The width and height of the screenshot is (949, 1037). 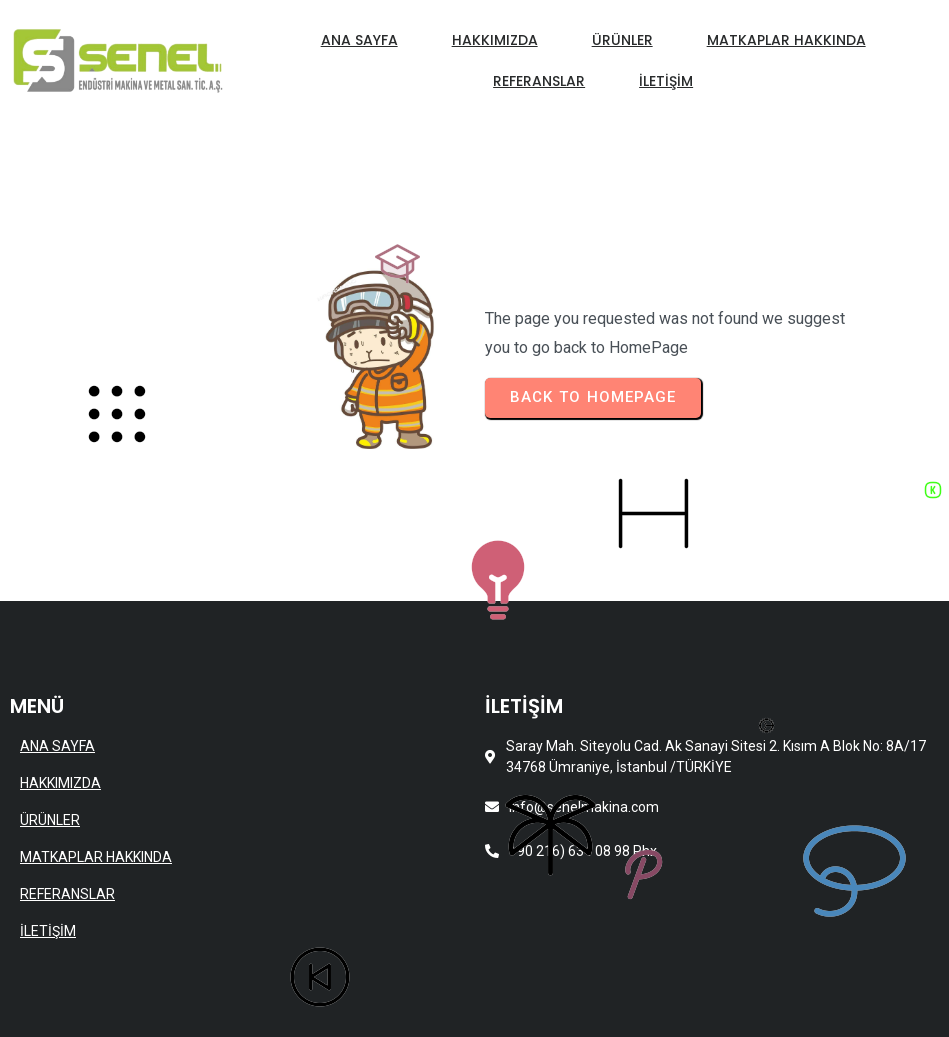 What do you see at coordinates (117, 414) in the screenshot?
I see `open app grid or launcher` at bounding box center [117, 414].